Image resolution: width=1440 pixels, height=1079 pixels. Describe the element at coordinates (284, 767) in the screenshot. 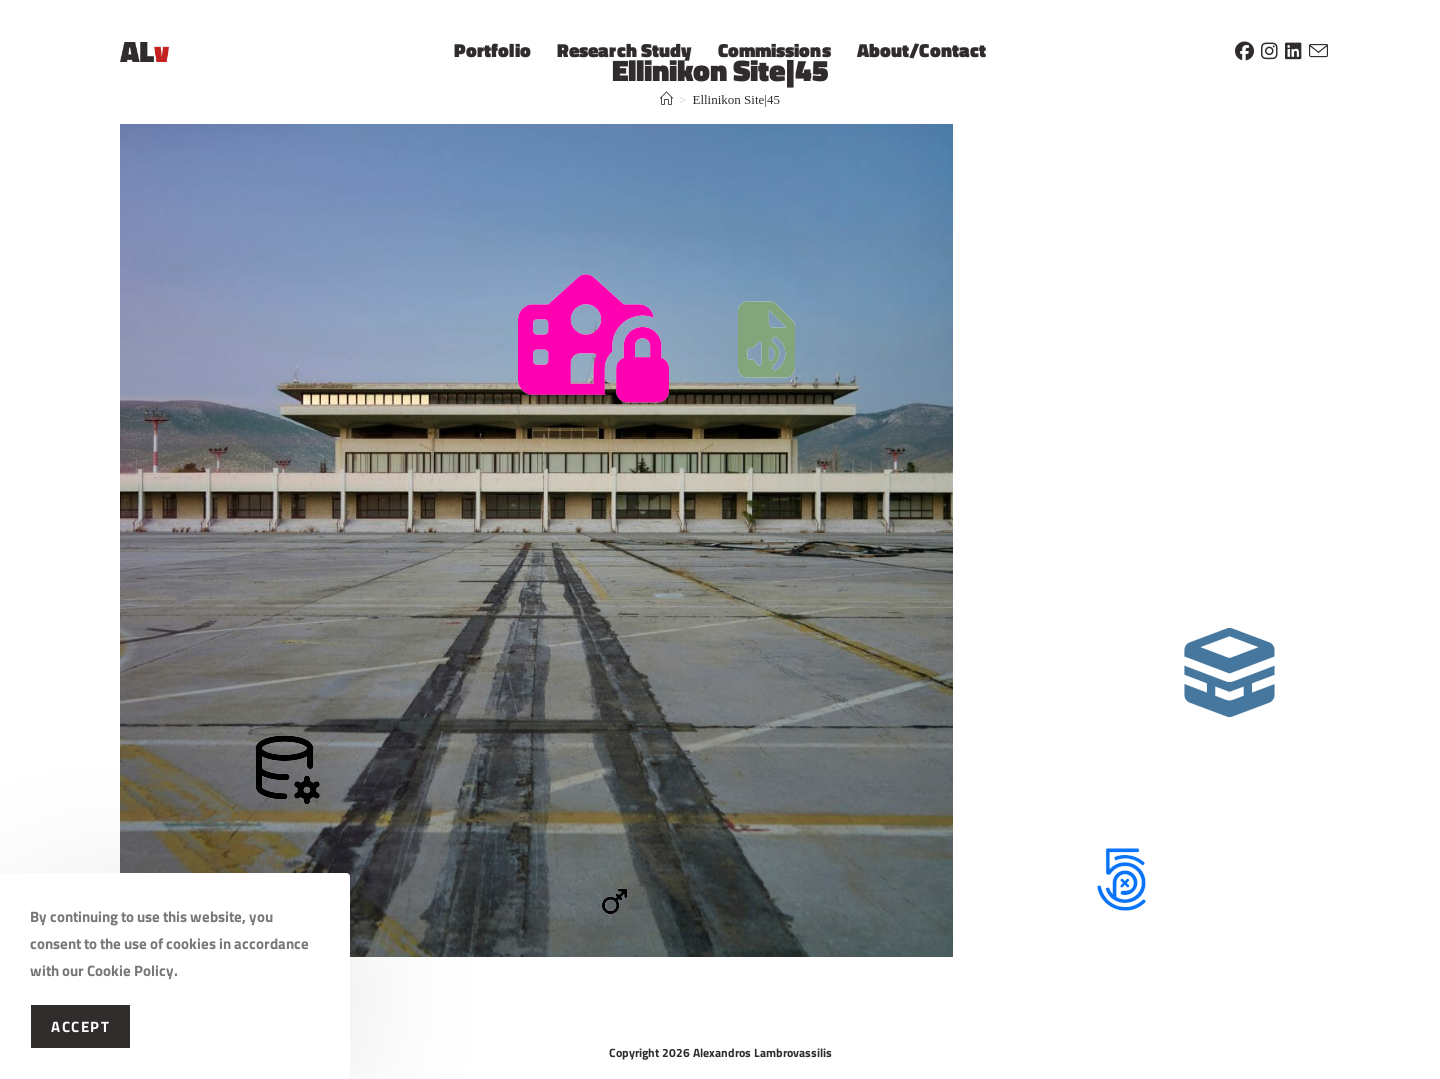

I see `configure database settings` at that location.